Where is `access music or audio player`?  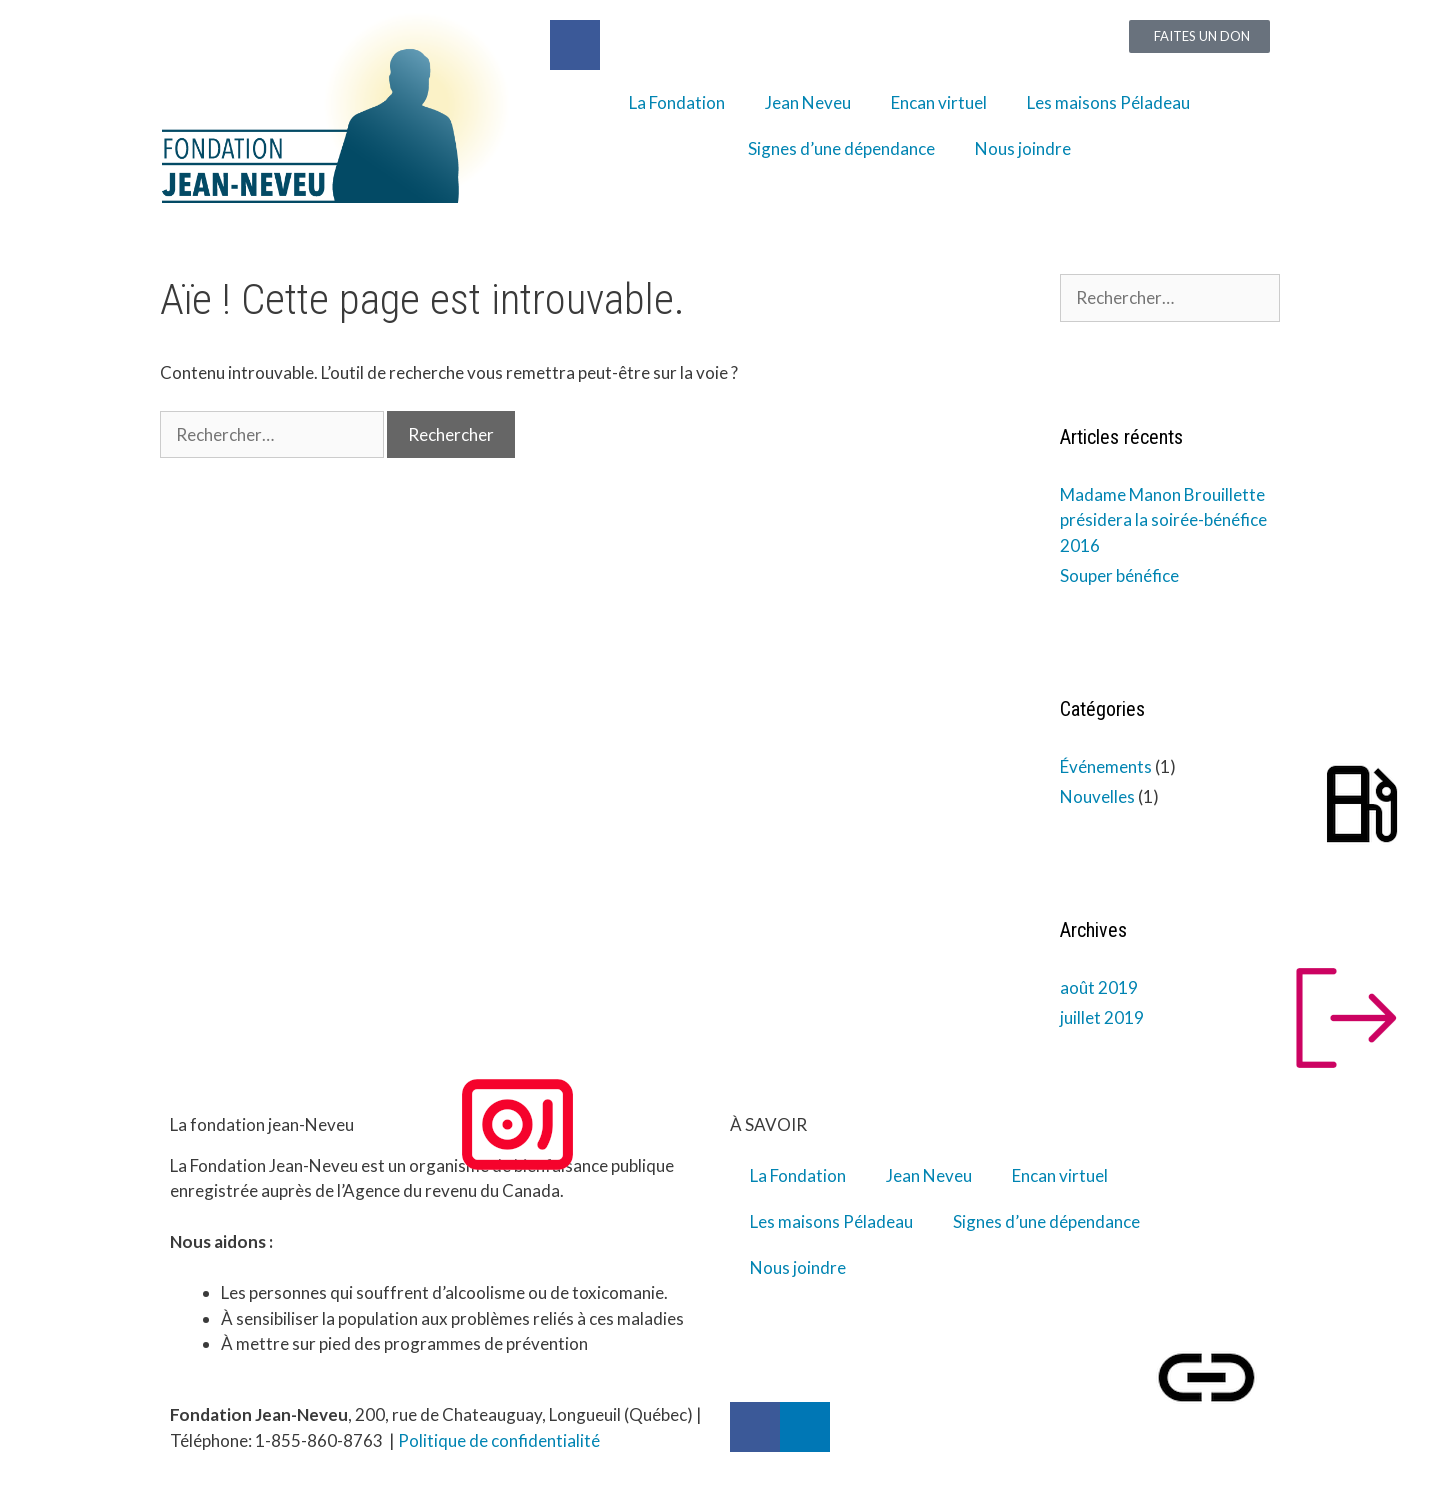
access music or audio player is located at coordinates (517, 1124).